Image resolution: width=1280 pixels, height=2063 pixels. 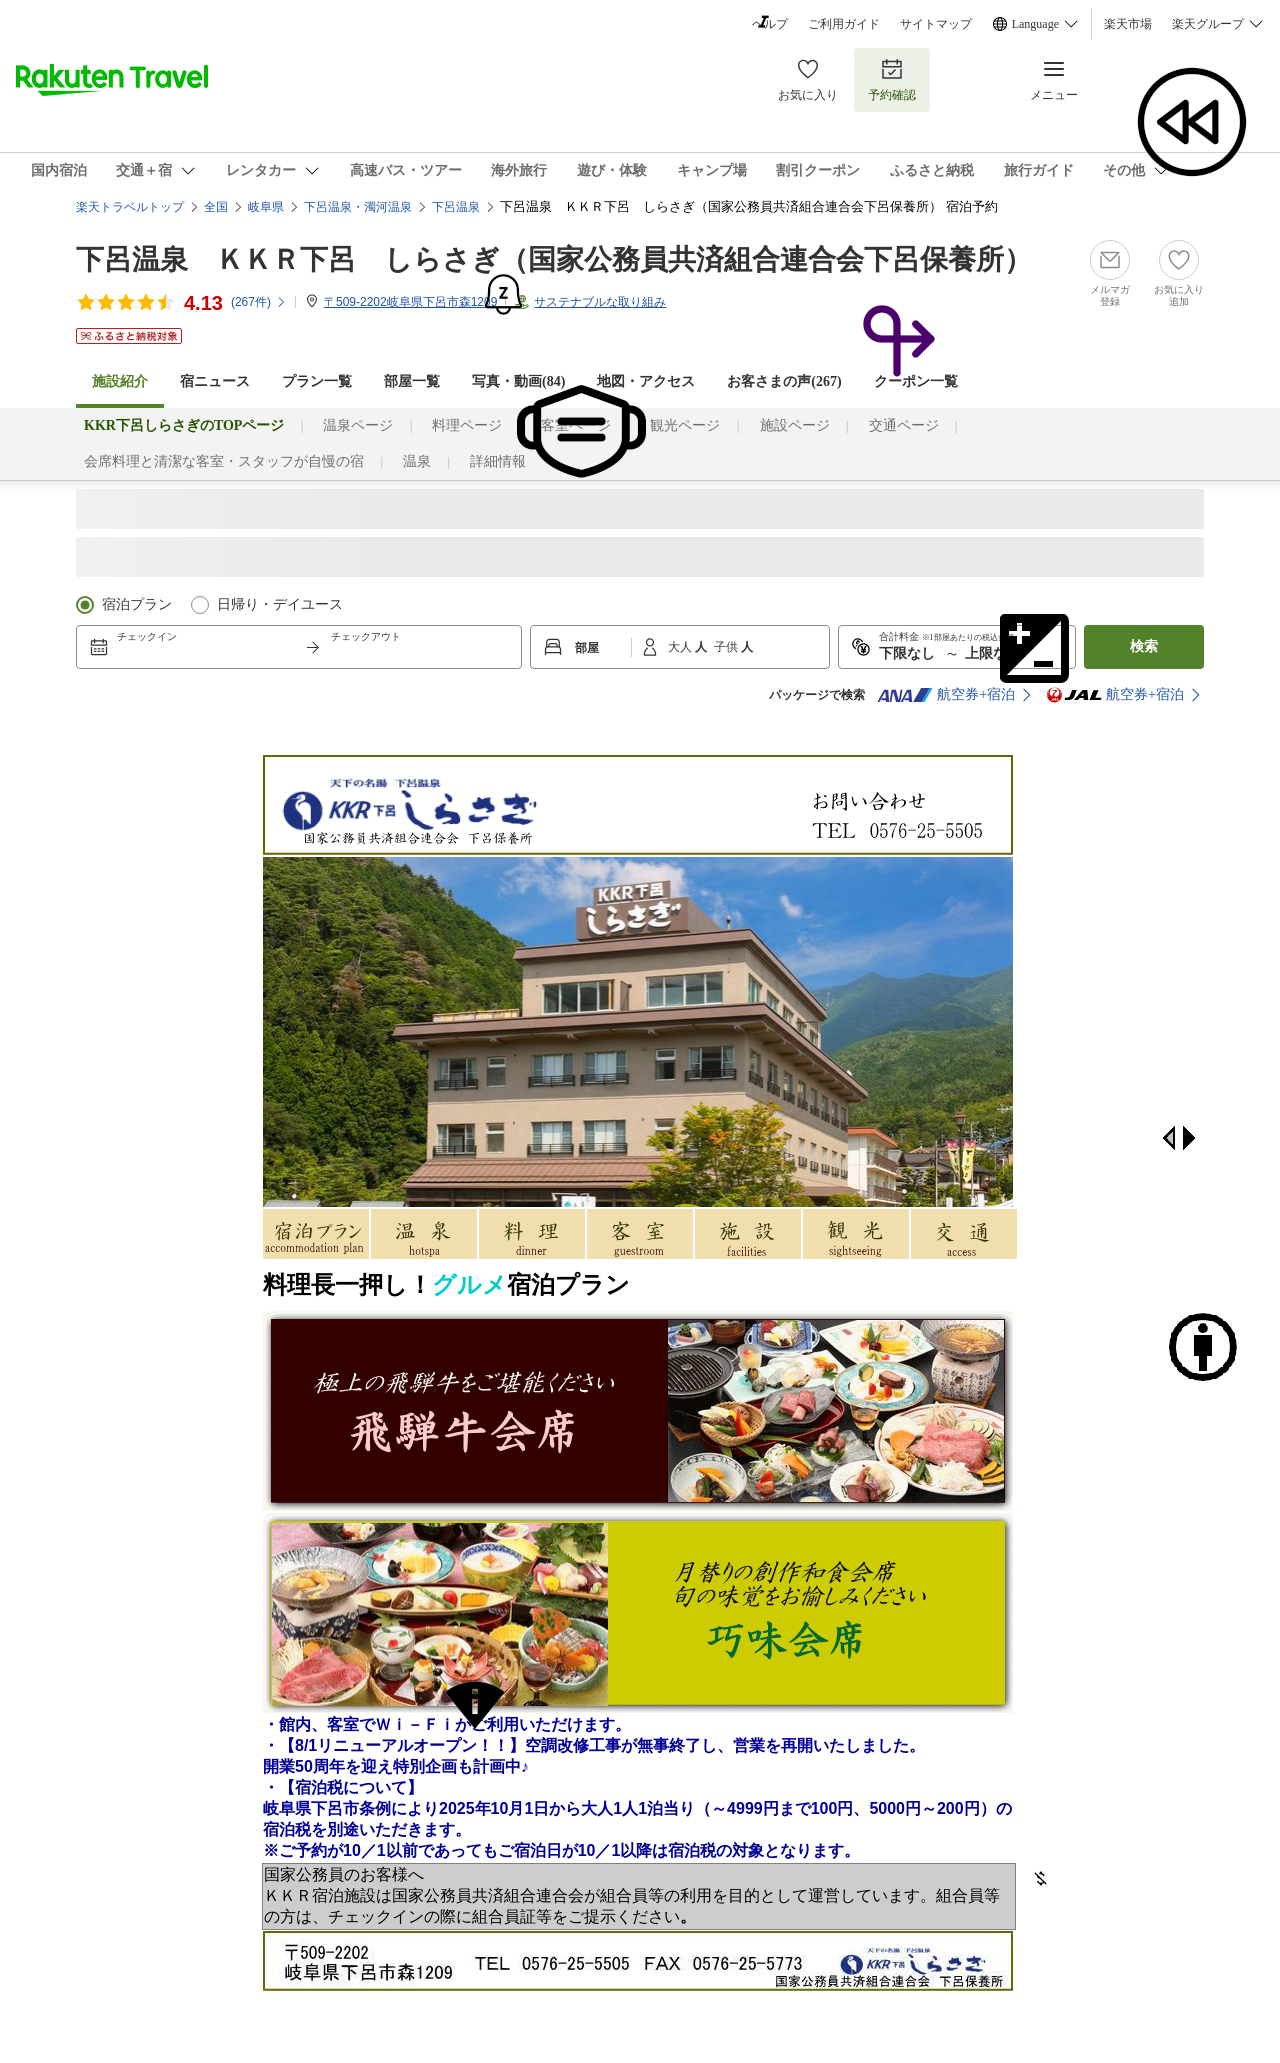 I want to click on view wifi network information, so click(x=475, y=1704).